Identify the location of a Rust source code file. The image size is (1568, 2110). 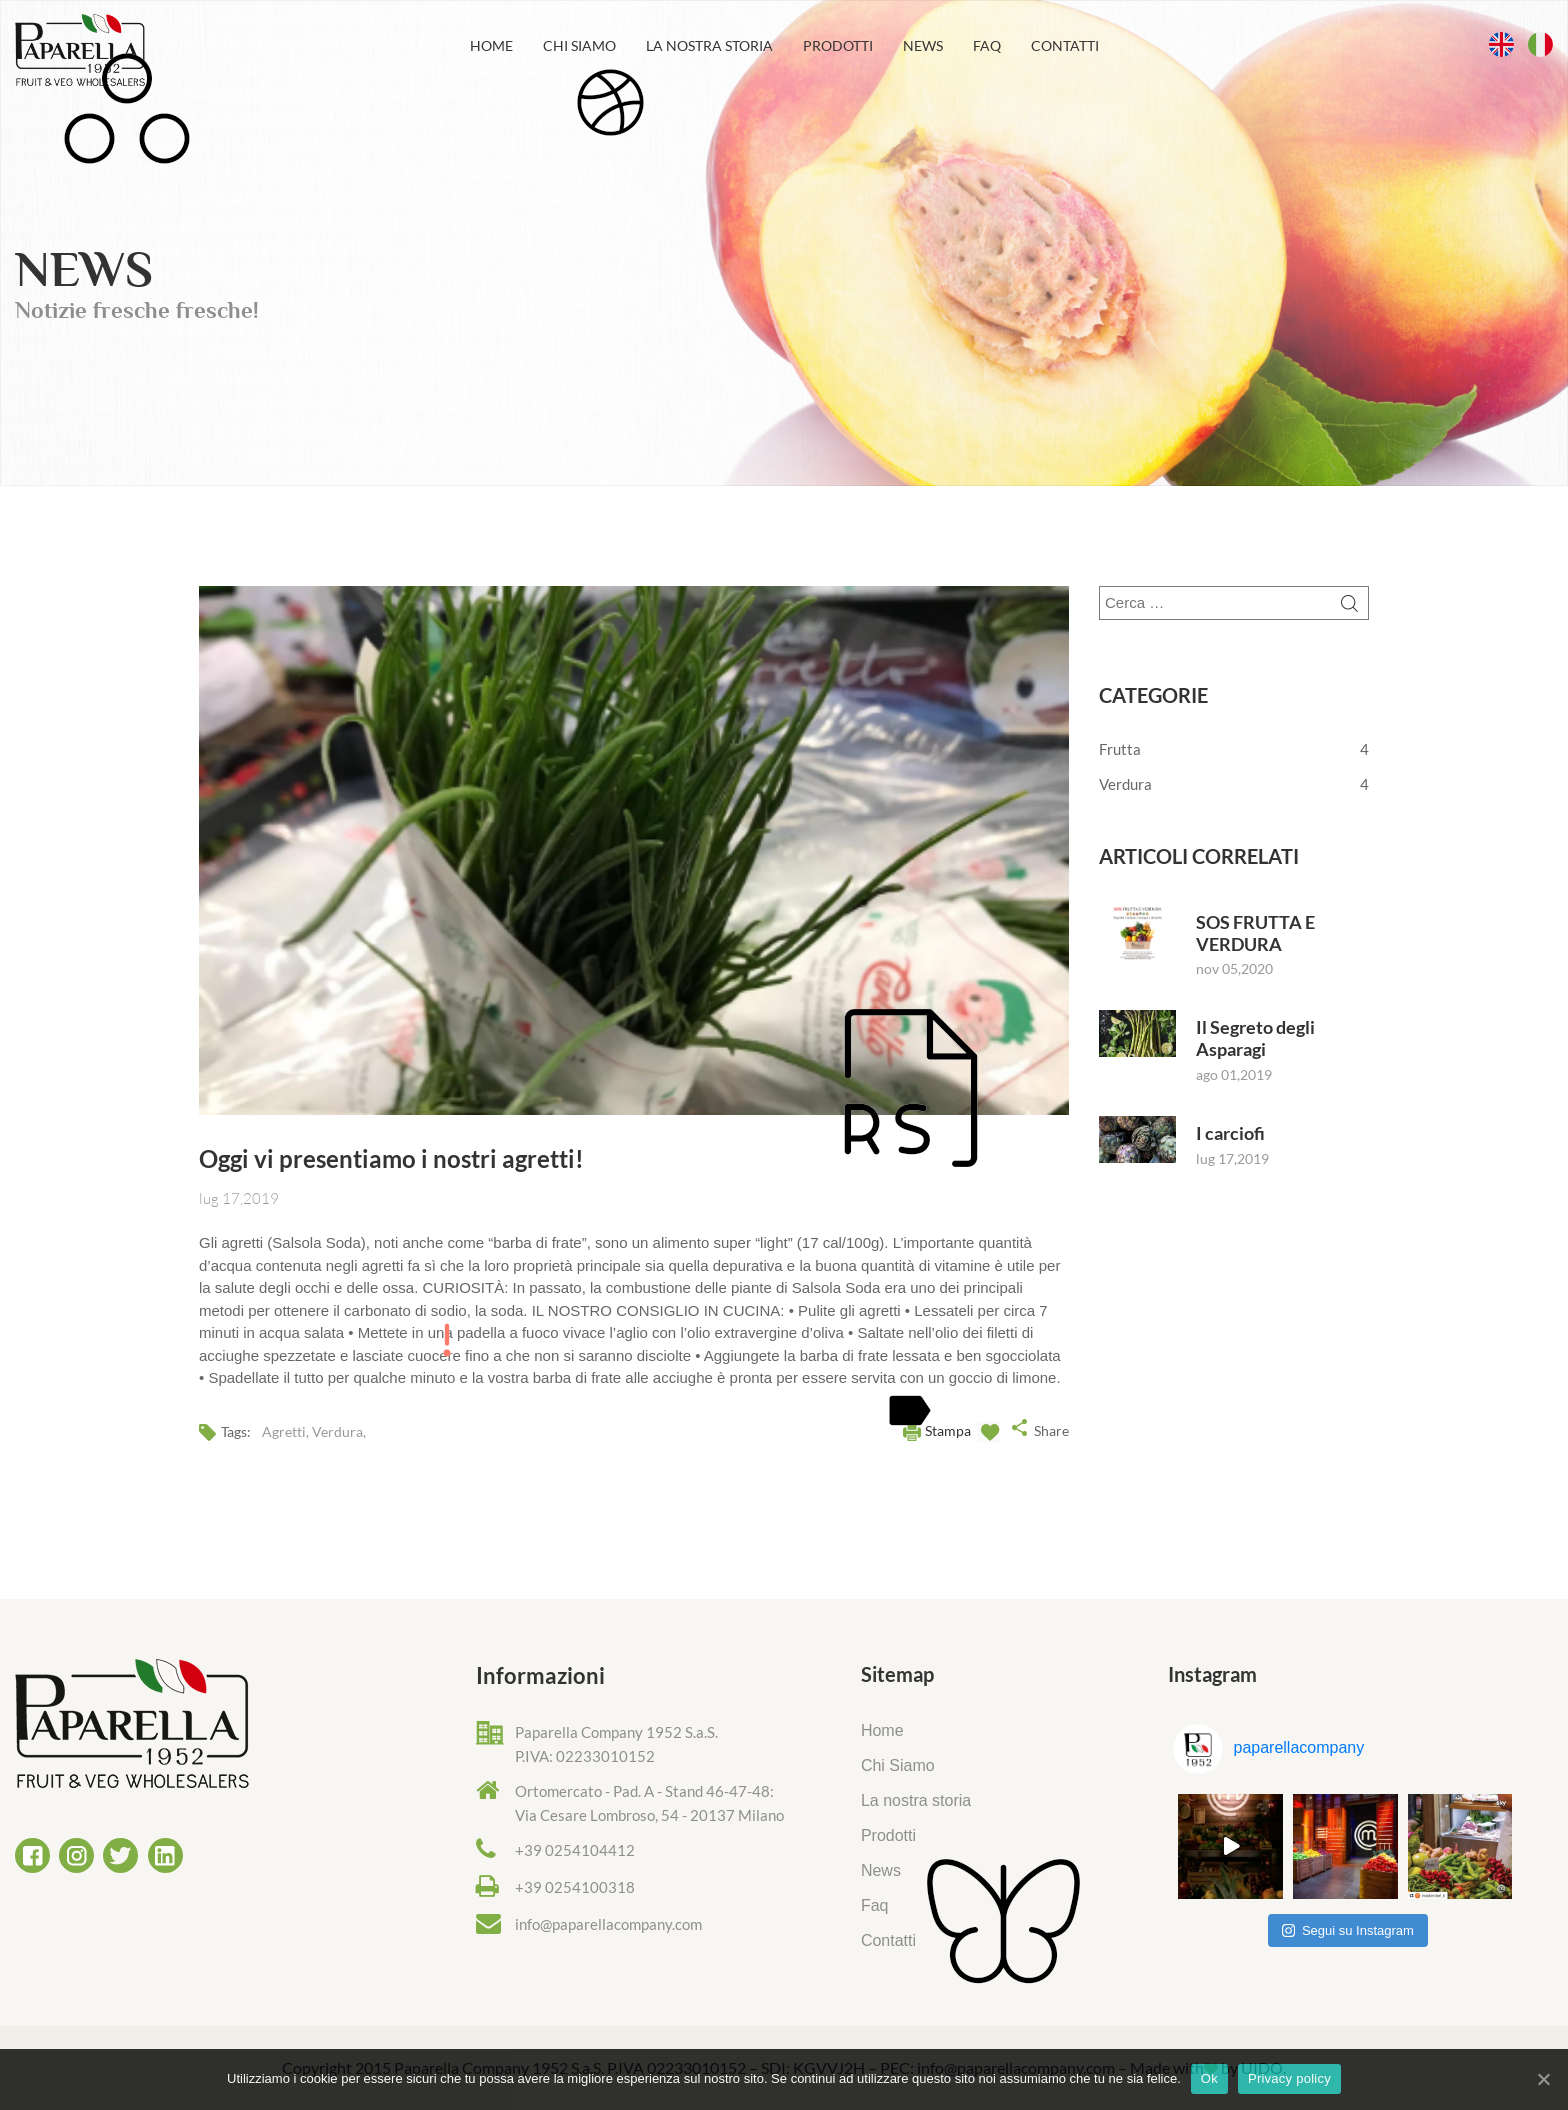
(911, 1088).